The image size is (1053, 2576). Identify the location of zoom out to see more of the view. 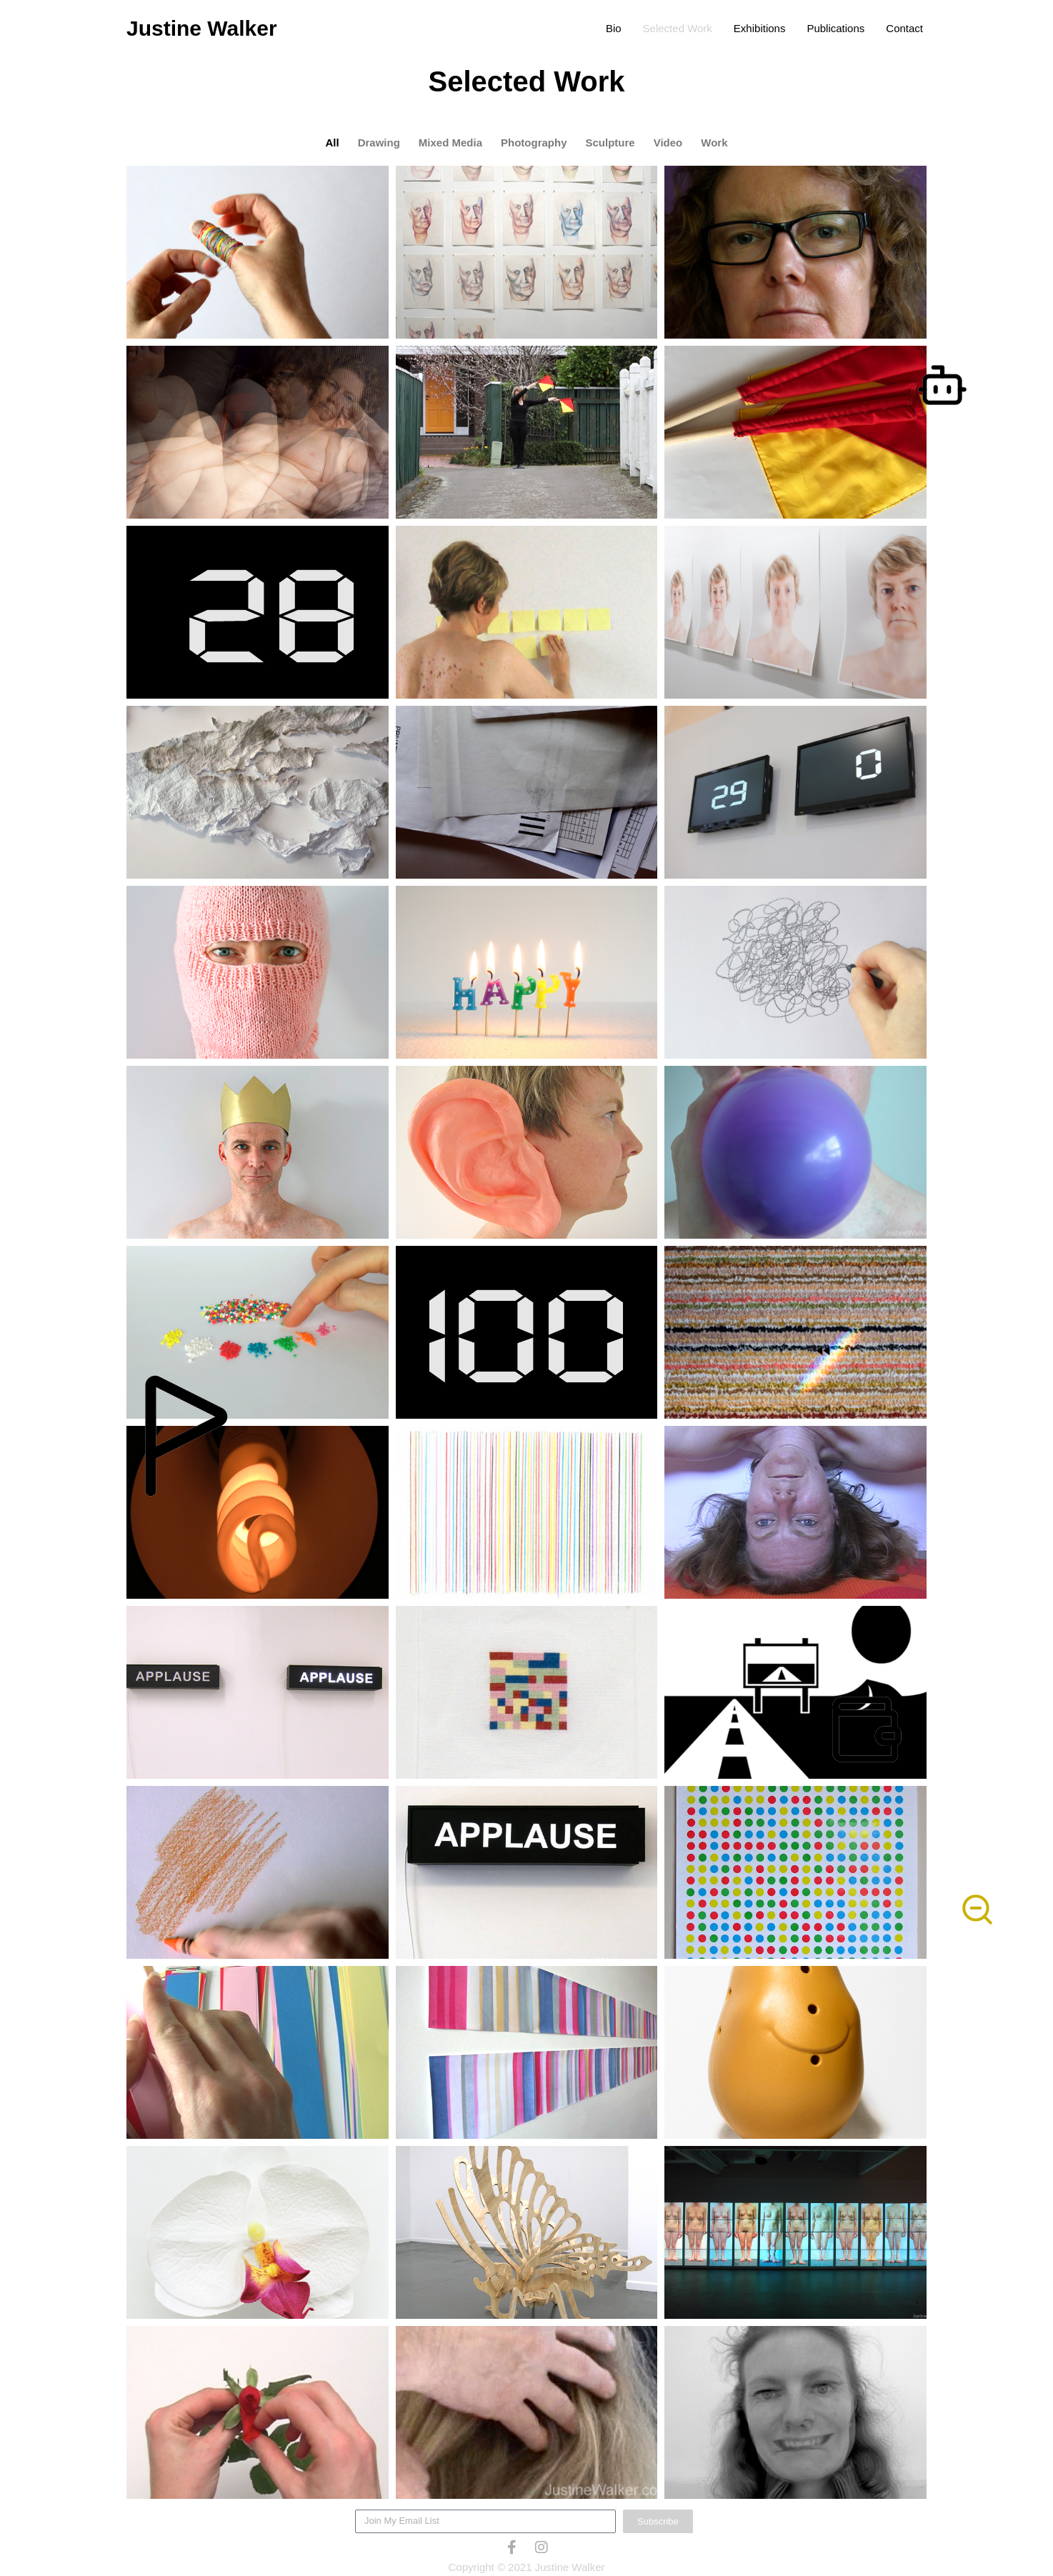
(977, 1909).